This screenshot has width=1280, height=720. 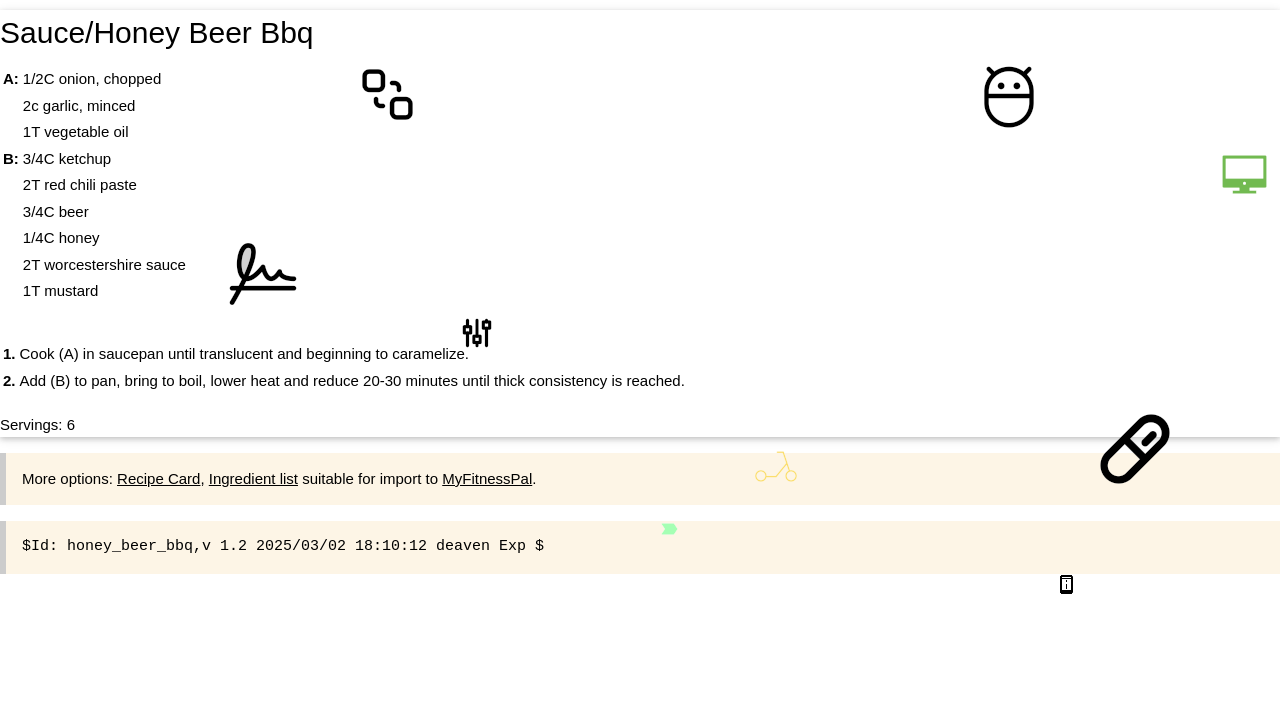 What do you see at coordinates (263, 274) in the screenshot?
I see `add your signature to a document` at bounding box center [263, 274].